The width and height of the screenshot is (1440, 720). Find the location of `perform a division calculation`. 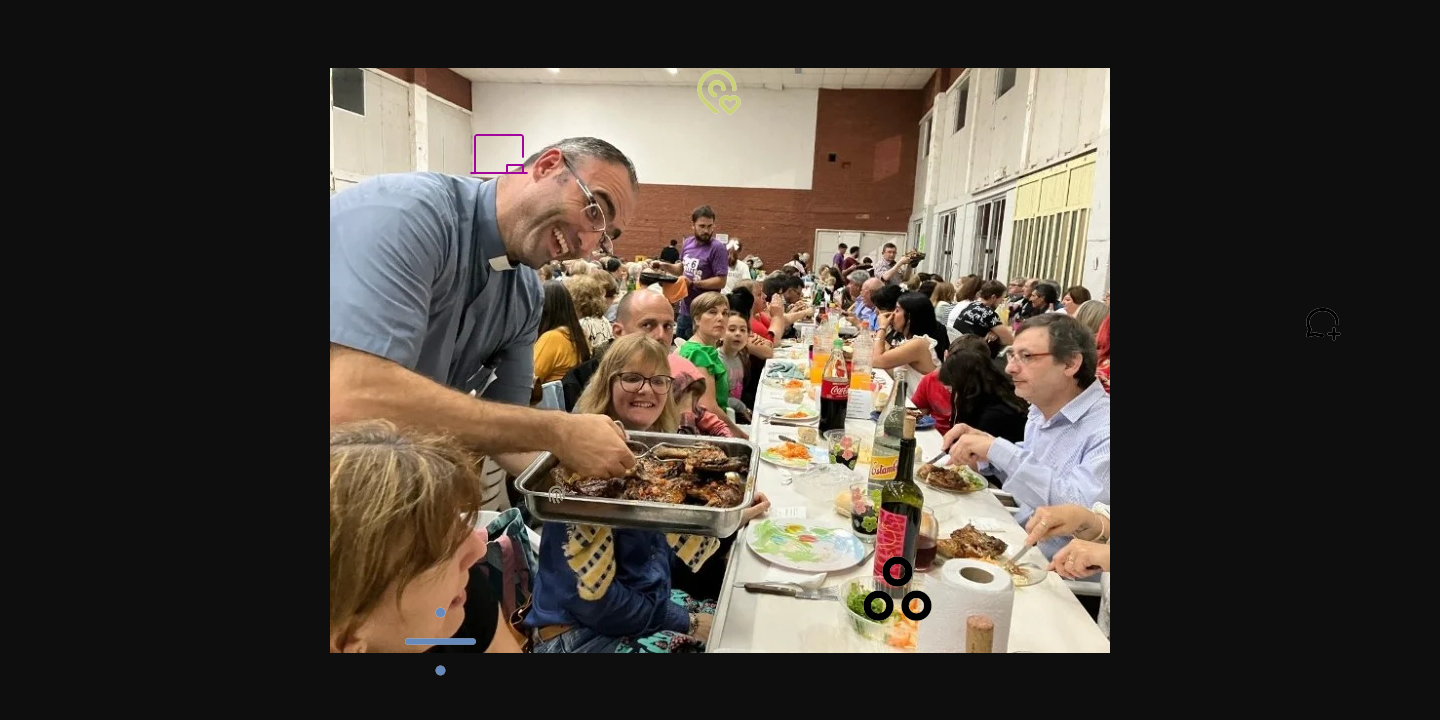

perform a division calculation is located at coordinates (440, 641).